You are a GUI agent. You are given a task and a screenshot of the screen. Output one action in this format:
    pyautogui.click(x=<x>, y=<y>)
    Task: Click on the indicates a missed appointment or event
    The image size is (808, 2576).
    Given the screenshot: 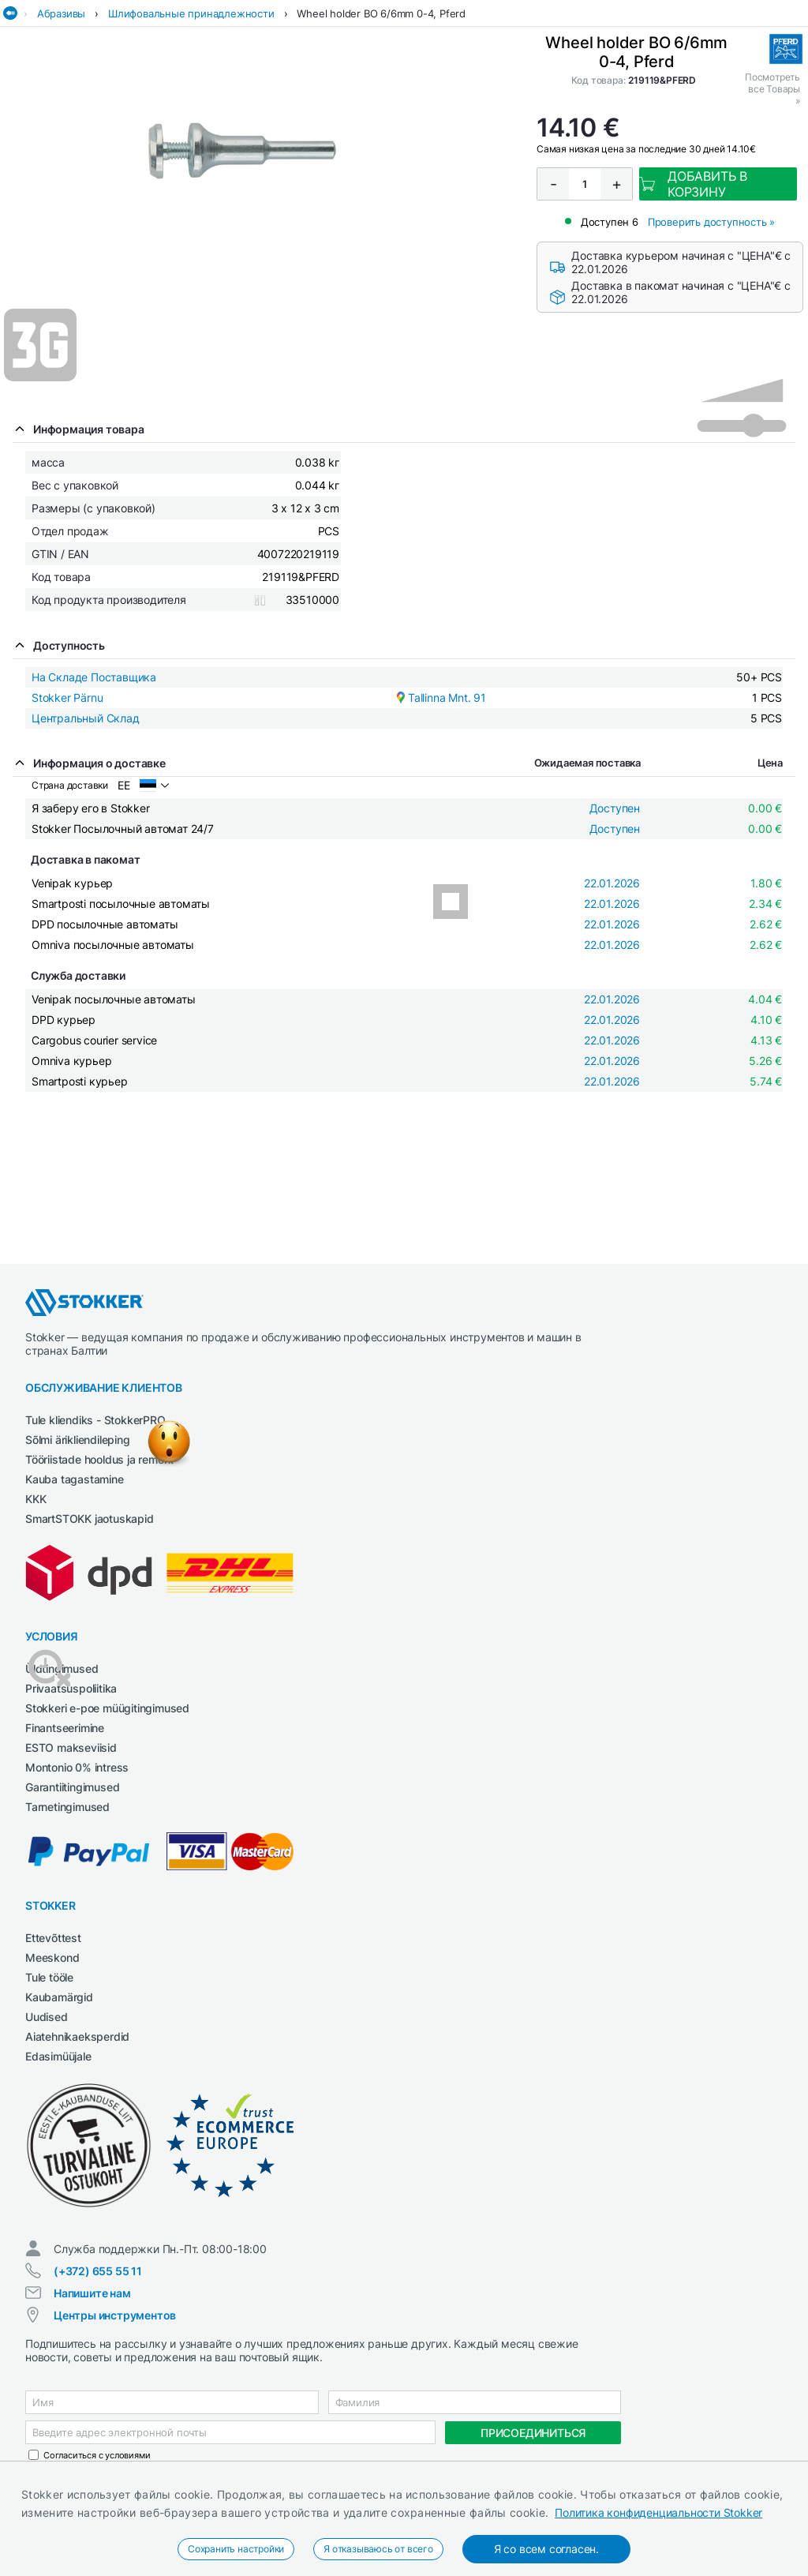 What is the action you would take?
    pyautogui.click(x=49, y=1665)
    